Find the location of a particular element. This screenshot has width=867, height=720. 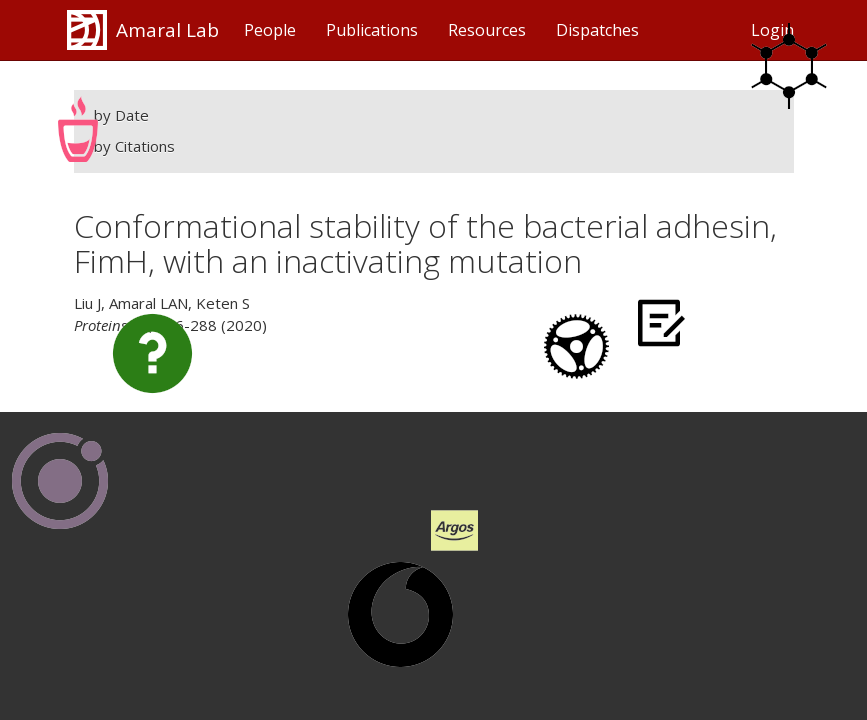

ionic framework logo is located at coordinates (60, 481).